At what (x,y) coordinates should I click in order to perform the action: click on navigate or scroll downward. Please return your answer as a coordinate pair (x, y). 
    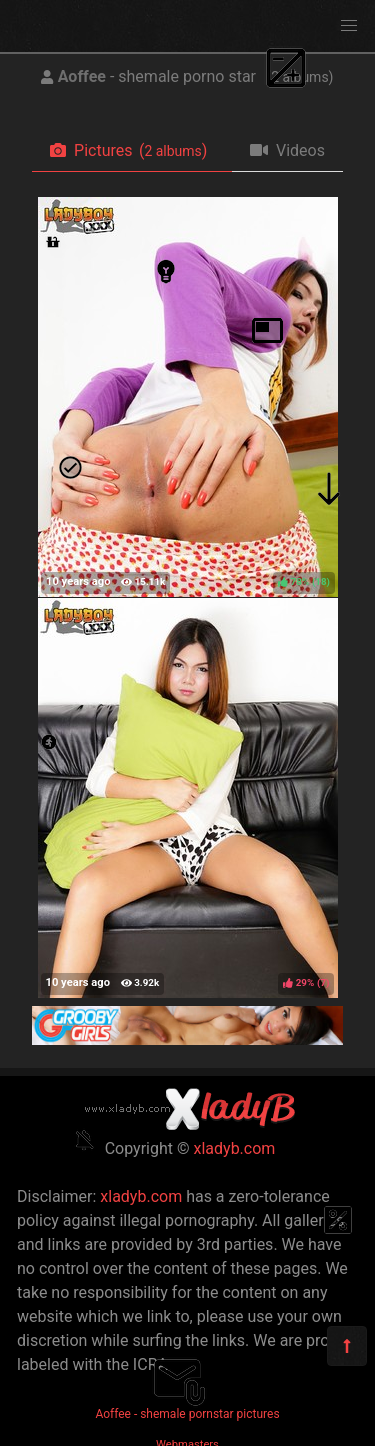
    Looking at the image, I should click on (329, 489).